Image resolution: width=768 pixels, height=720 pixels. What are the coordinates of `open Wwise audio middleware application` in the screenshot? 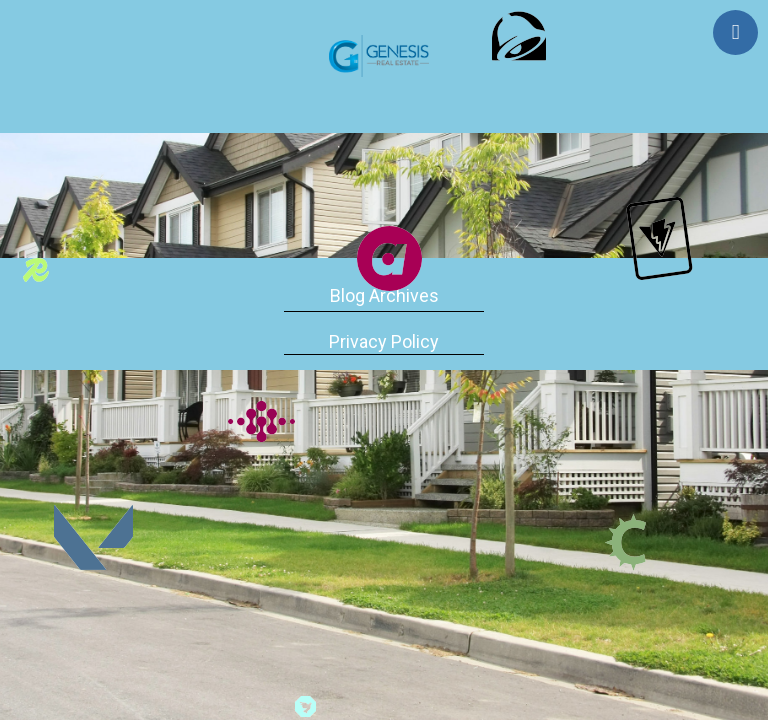 It's located at (261, 421).